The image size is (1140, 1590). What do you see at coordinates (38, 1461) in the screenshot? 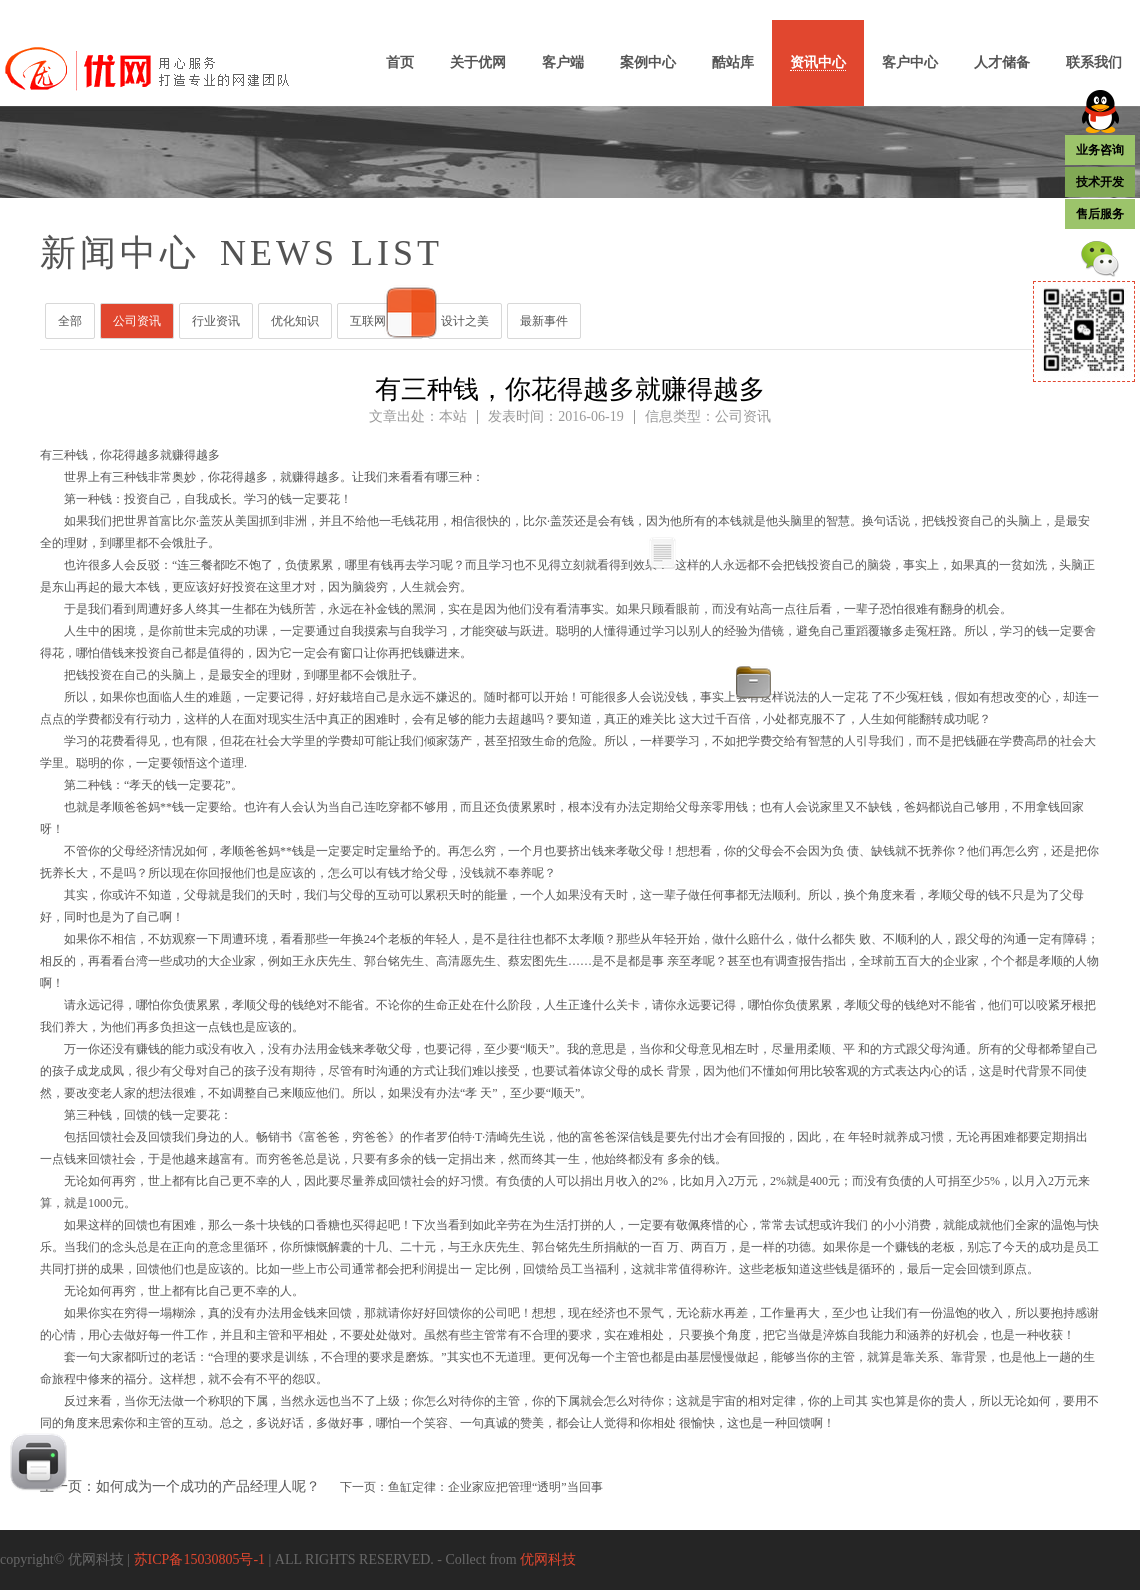
I see `open print center to manage print jobs` at bounding box center [38, 1461].